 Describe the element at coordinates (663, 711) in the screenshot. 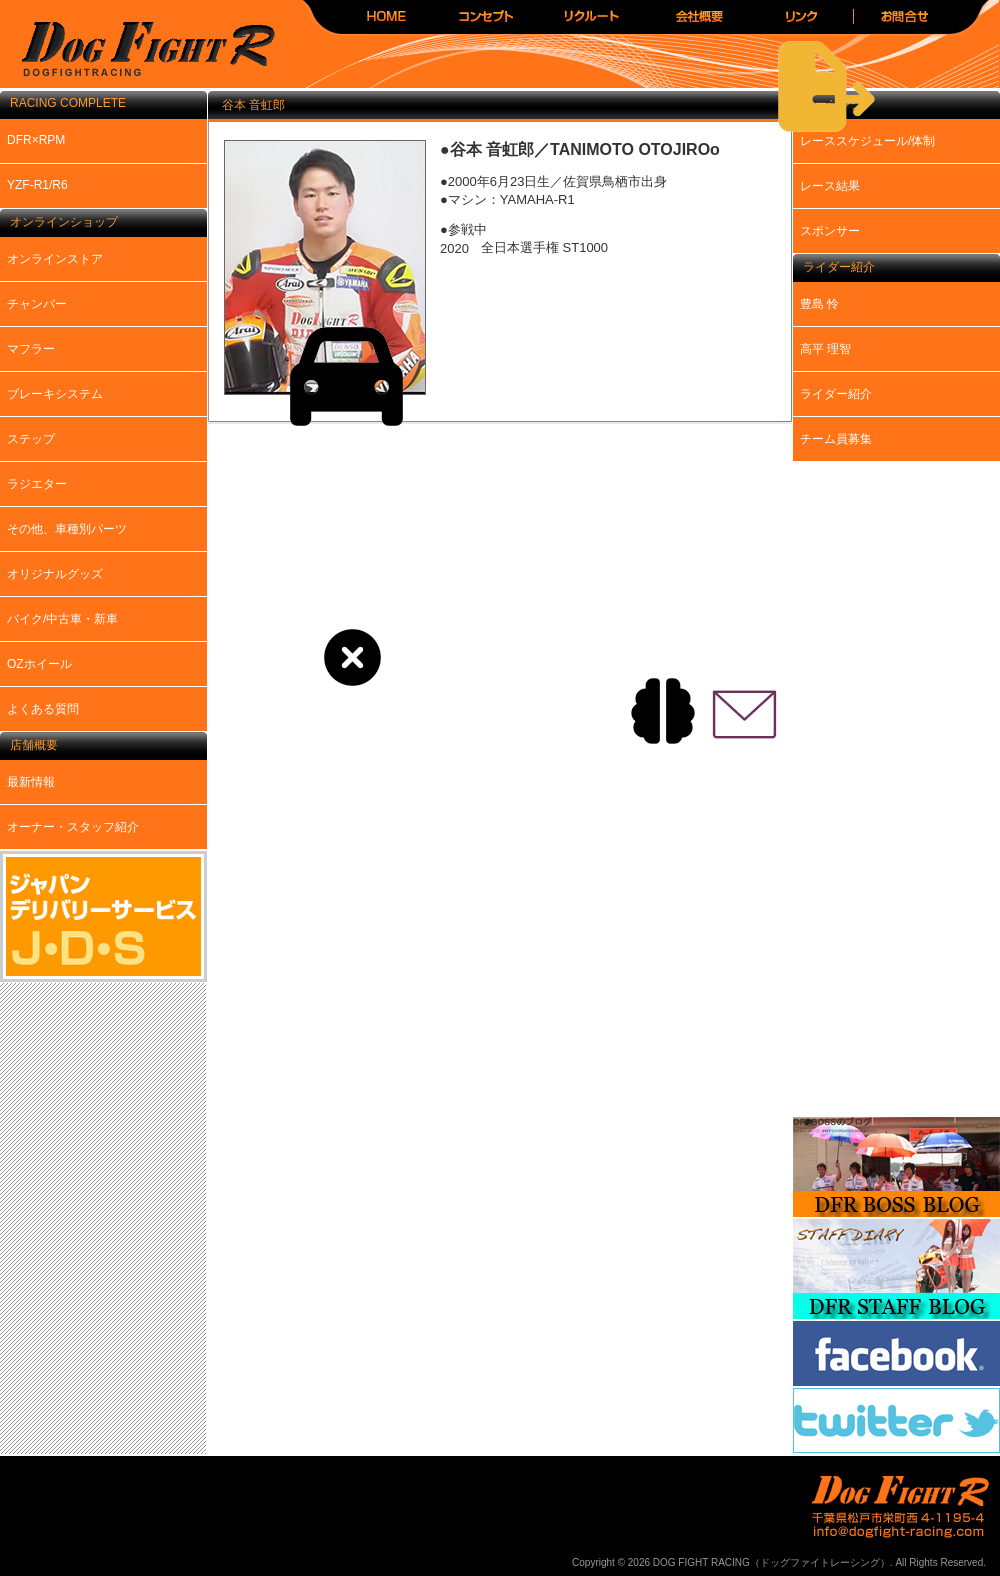

I see `access AI or smart features` at that location.